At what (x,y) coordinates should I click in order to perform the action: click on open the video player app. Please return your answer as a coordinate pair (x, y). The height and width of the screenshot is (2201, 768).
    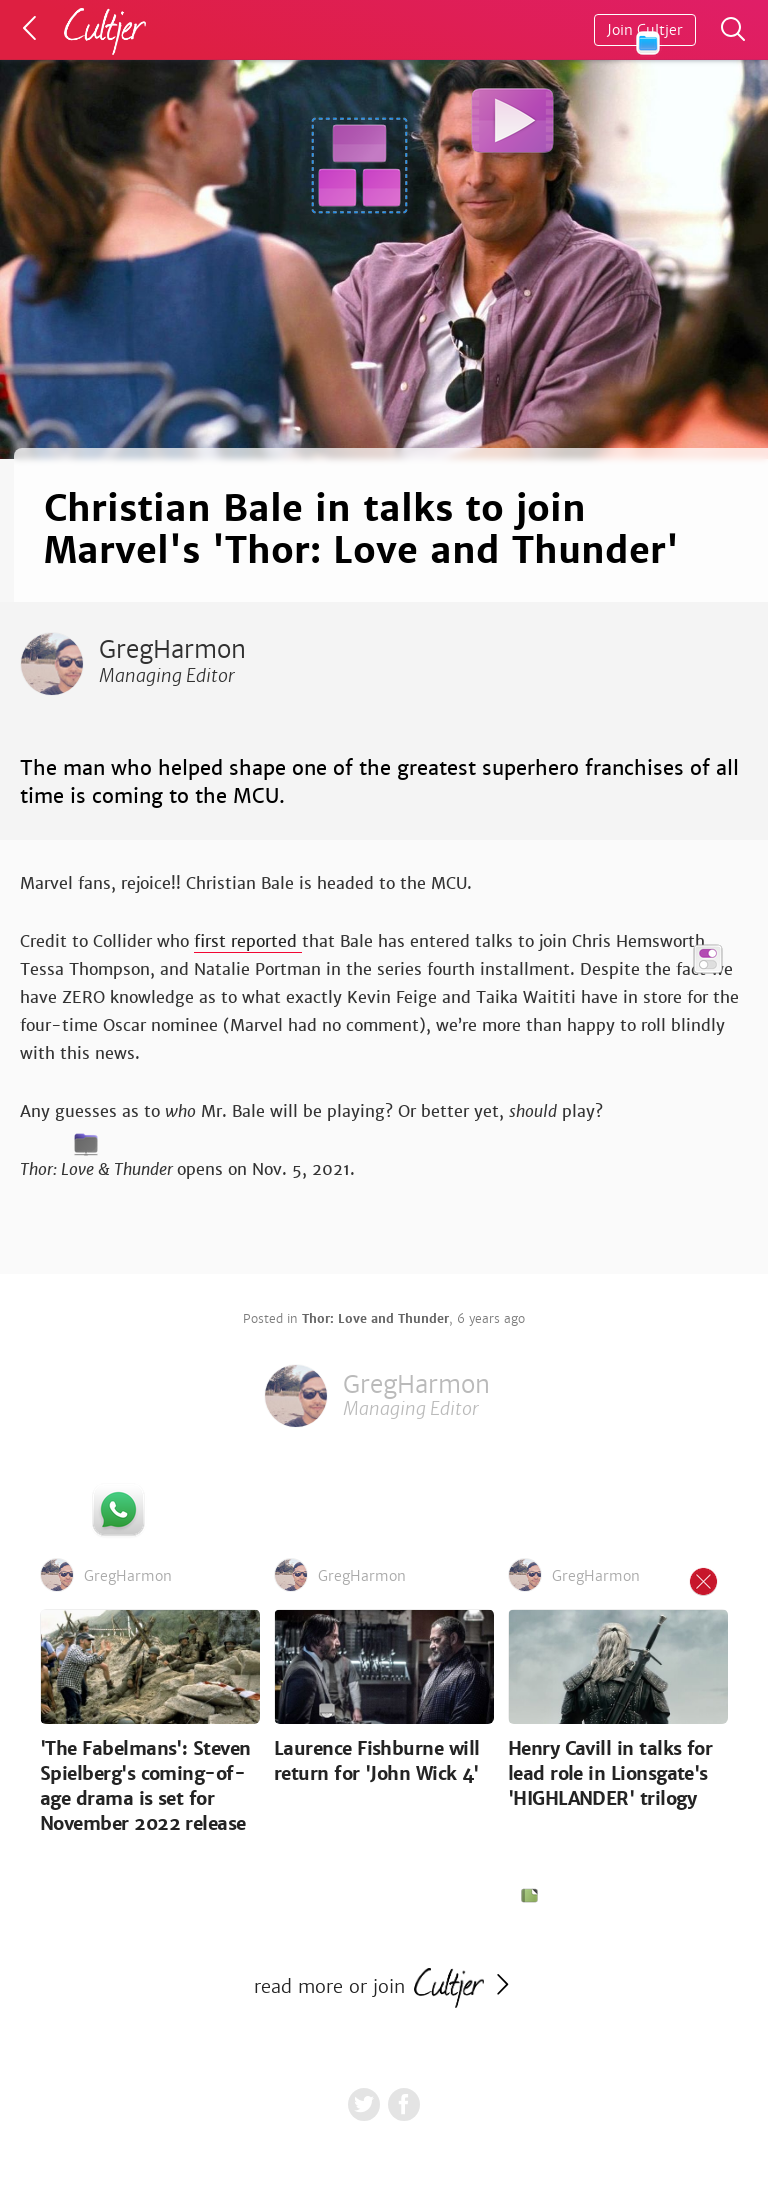
    Looking at the image, I should click on (512, 120).